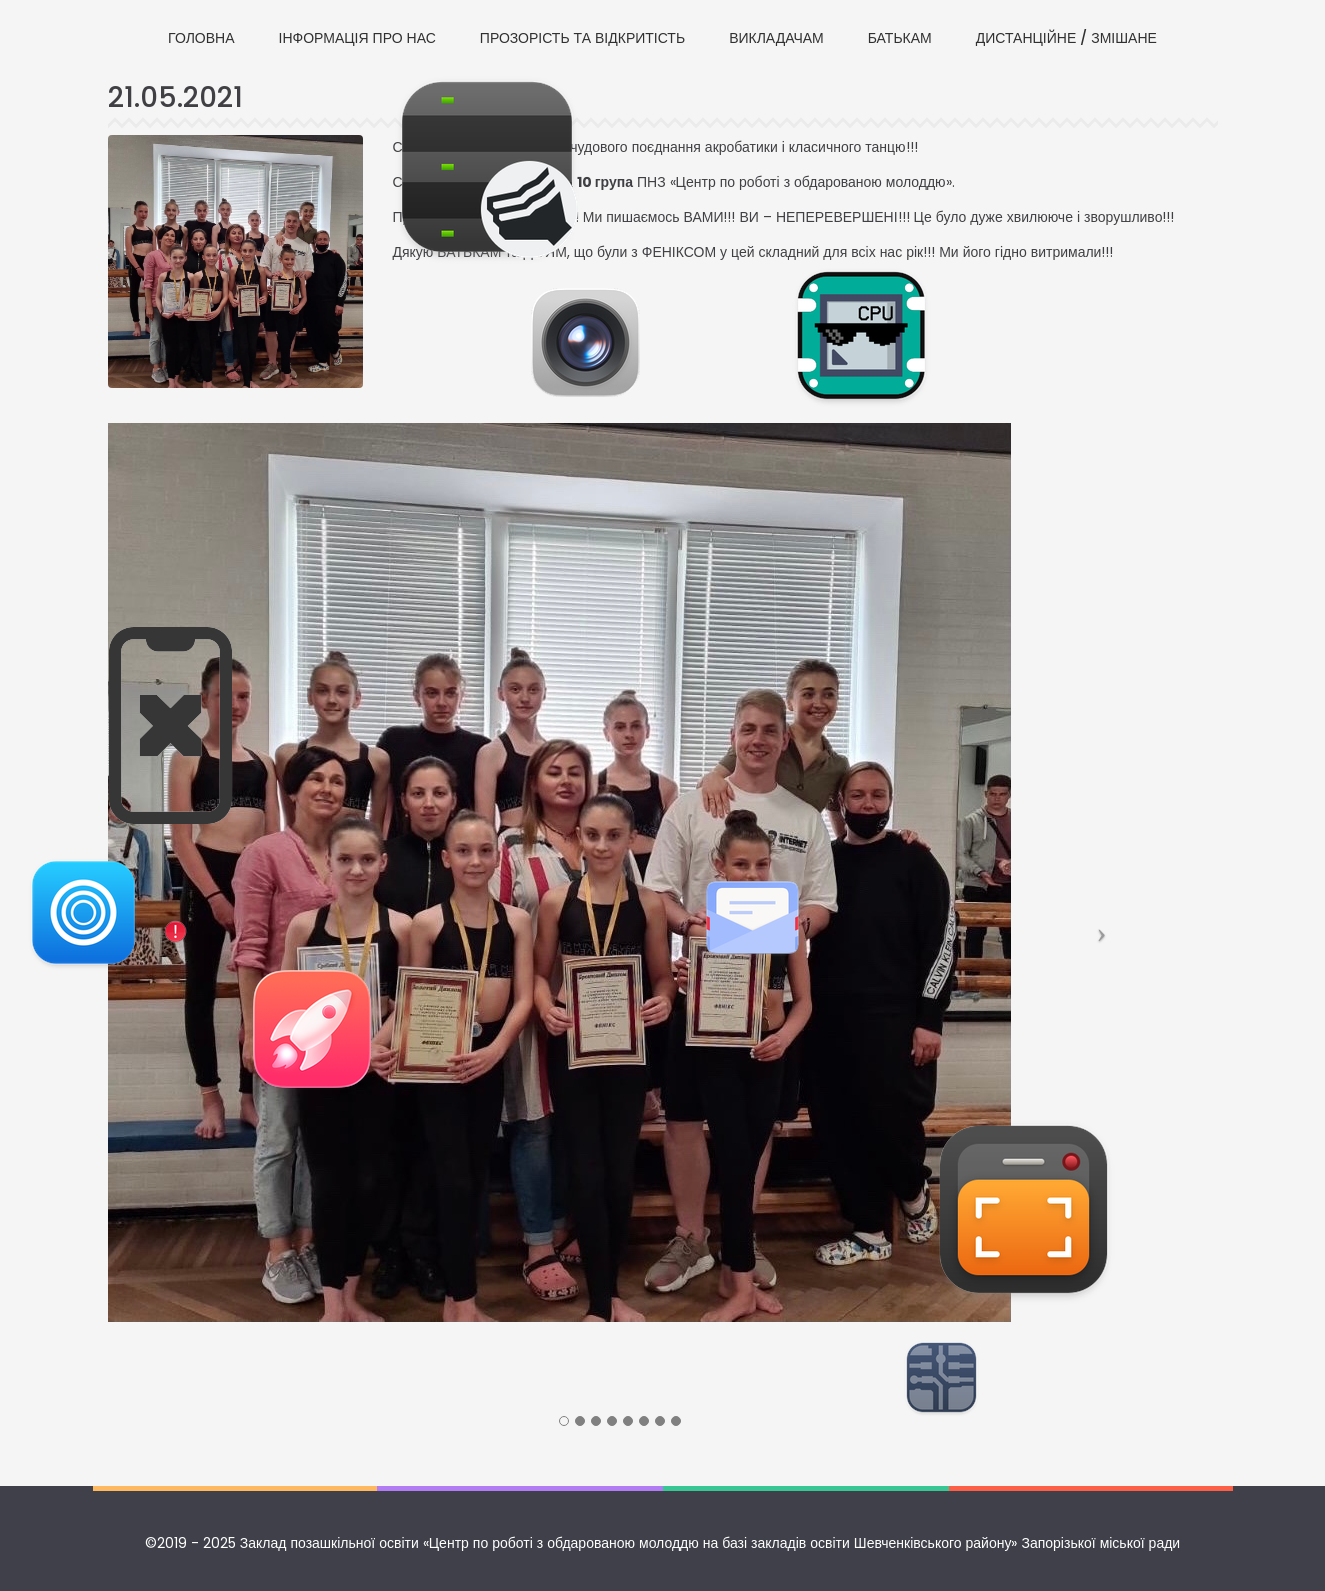 The image size is (1325, 1591). What do you see at coordinates (487, 167) in the screenshot?
I see `configure kerberos authentication settings for network server` at bounding box center [487, 167].